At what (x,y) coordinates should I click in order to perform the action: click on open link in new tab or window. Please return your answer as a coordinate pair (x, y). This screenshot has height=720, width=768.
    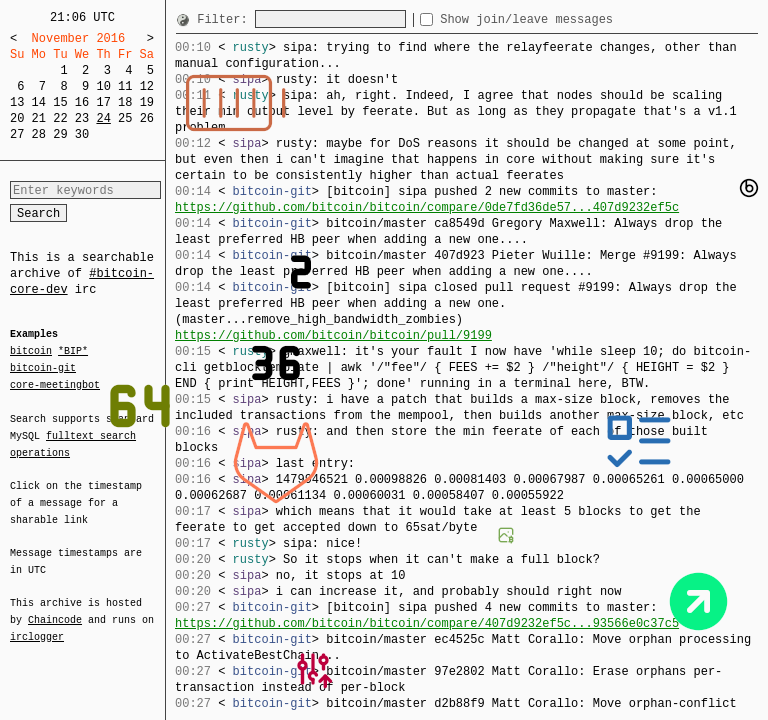
    Looking at the image, I should click on (698, 601).